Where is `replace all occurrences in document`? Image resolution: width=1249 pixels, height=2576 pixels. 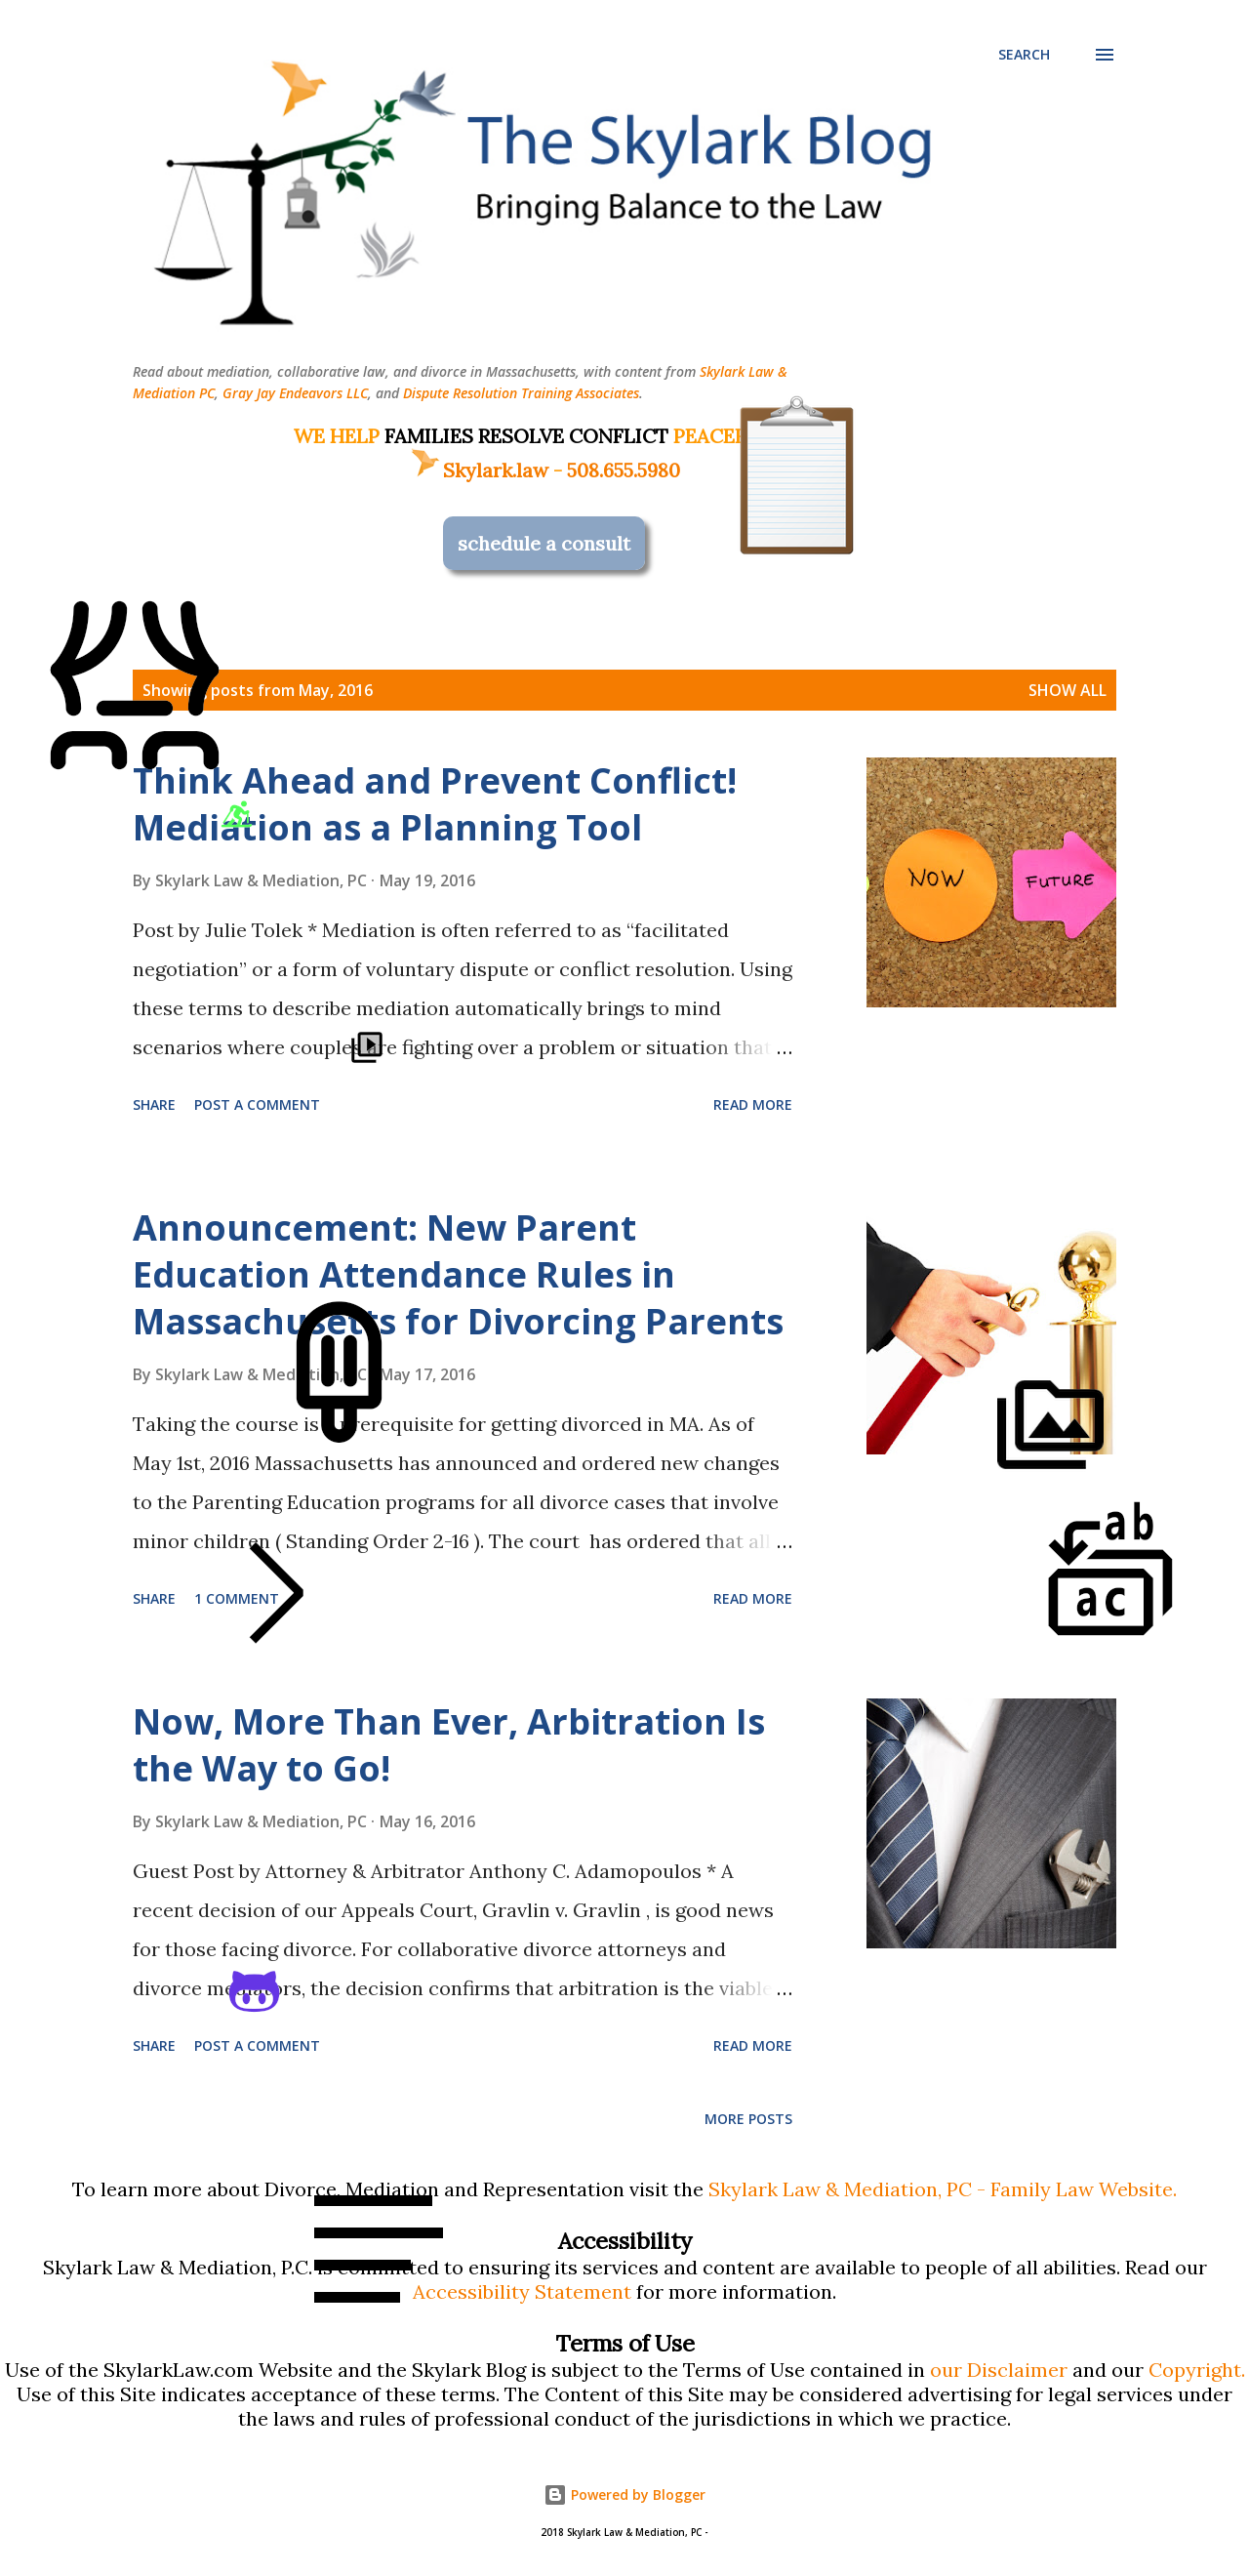 replace all occurrences in document is located at coordinates (1106, 1569).